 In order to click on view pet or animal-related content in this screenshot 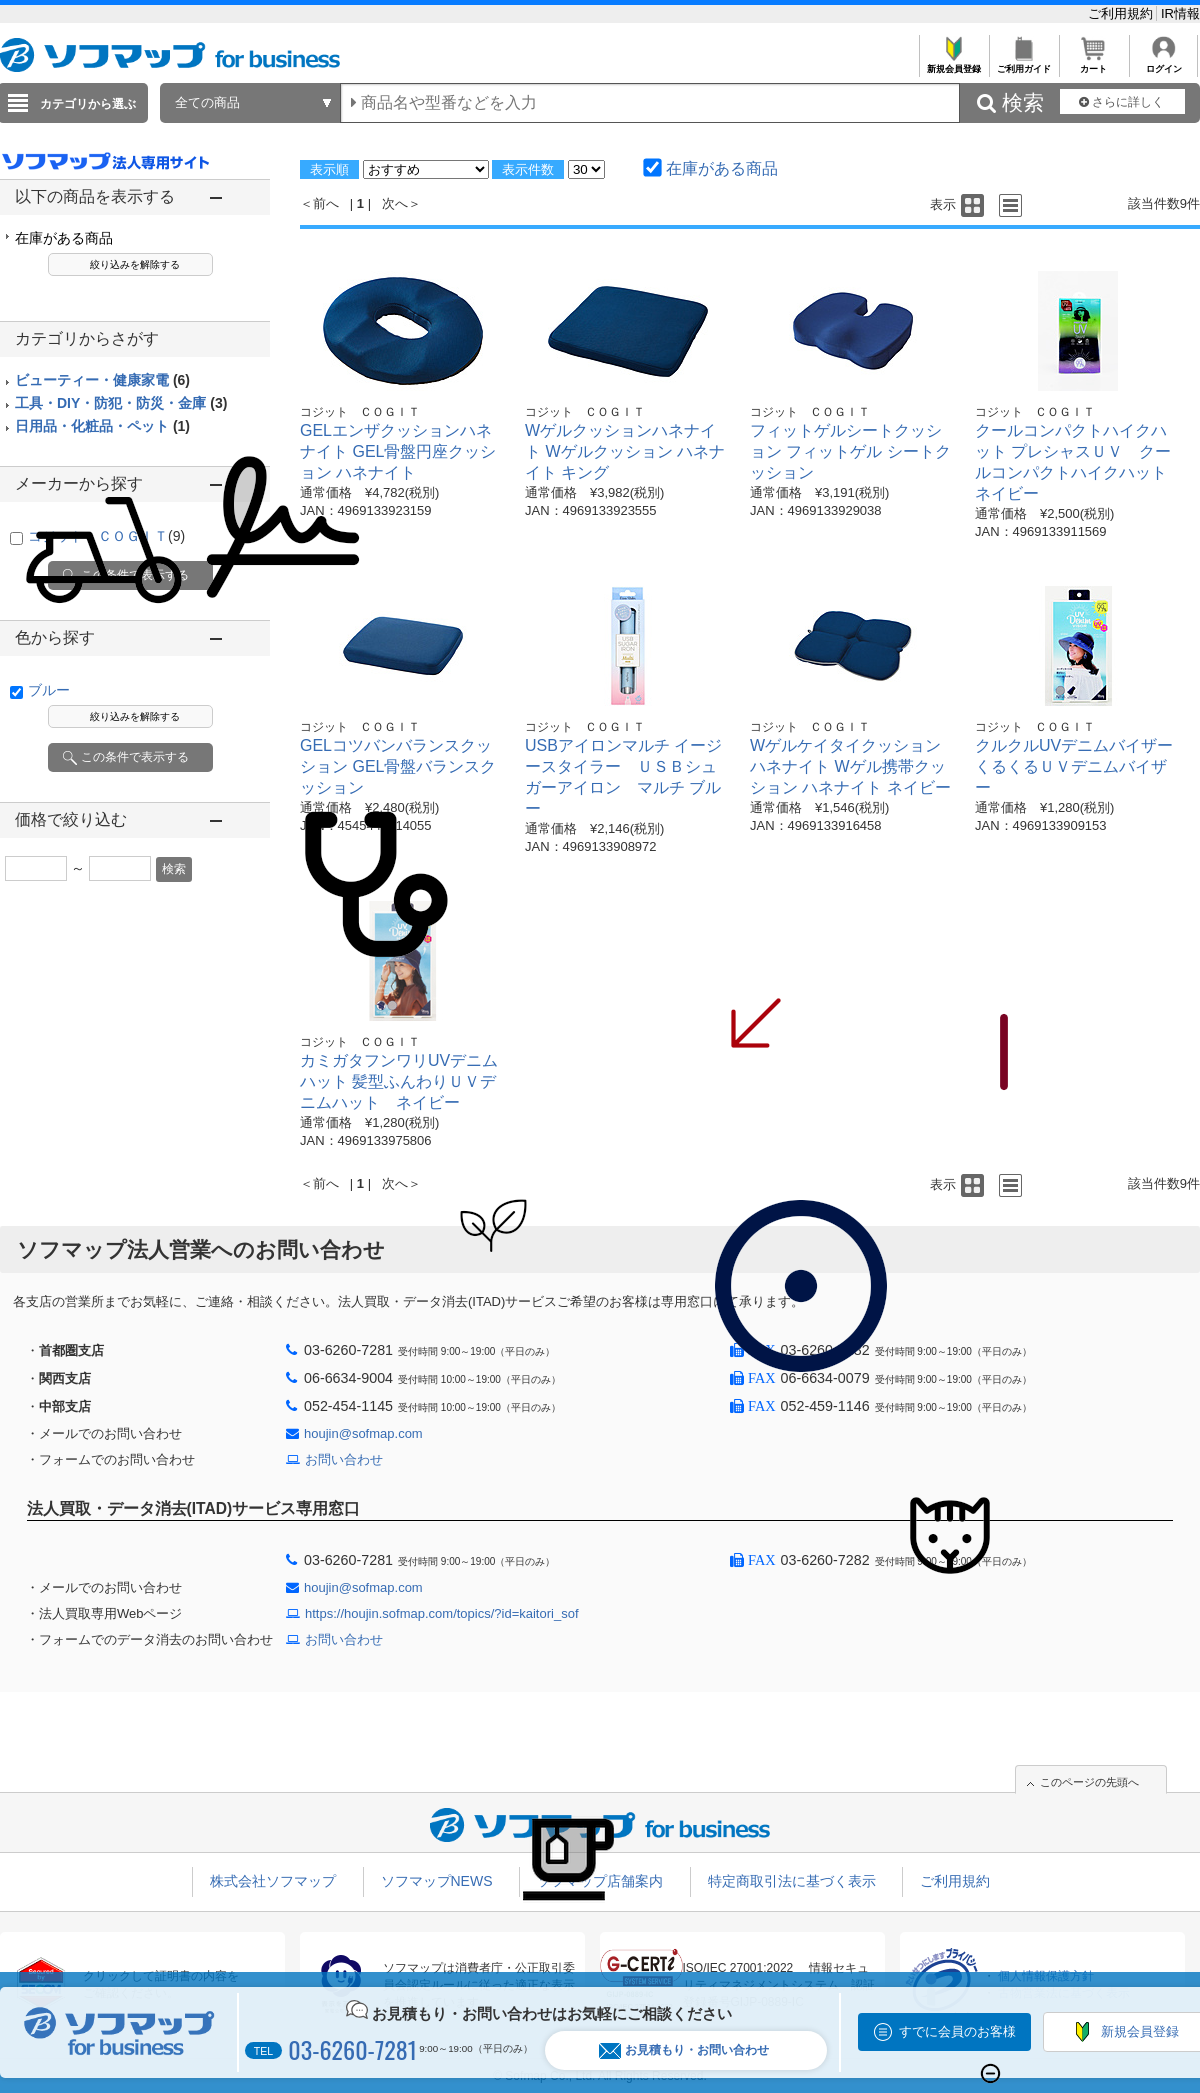, I will do `click(950, 1534)`.